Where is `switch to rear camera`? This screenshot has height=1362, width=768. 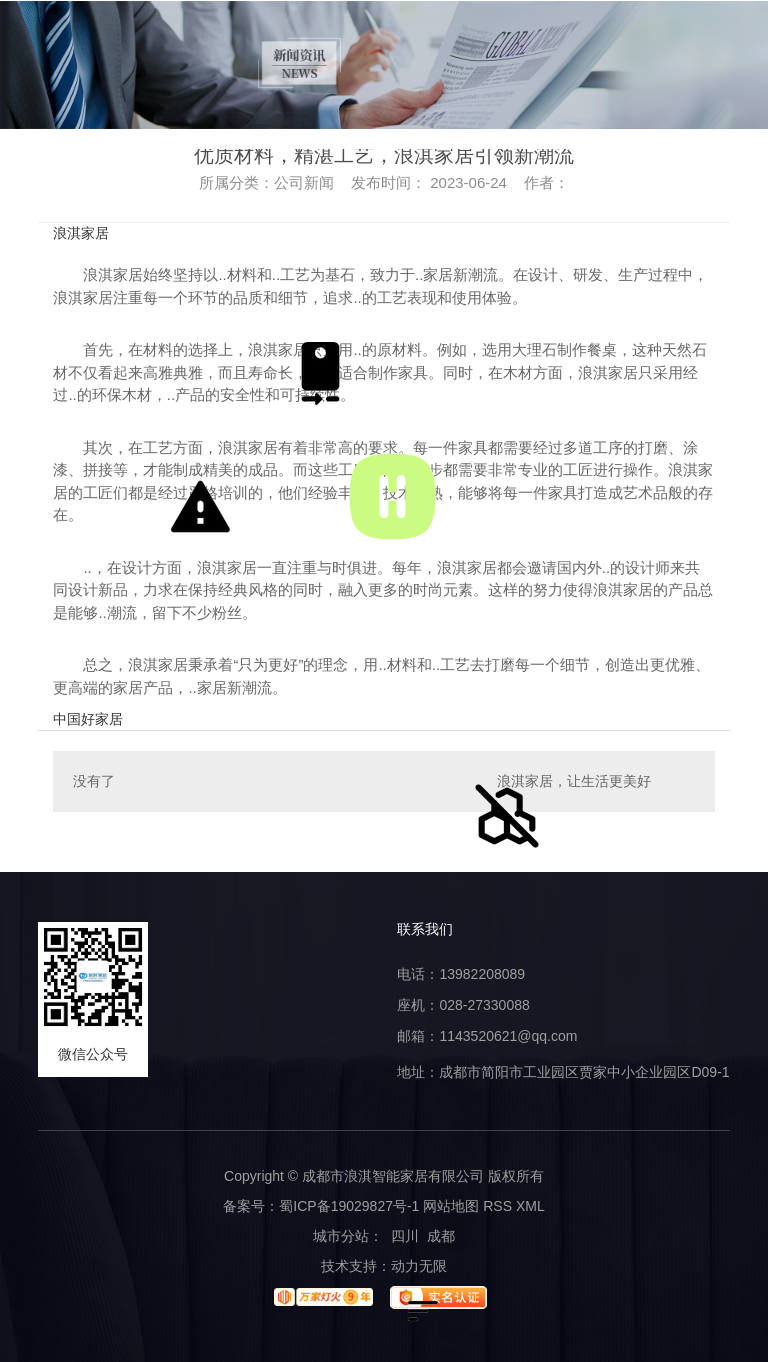 switch to rear camera is located at coordinates (320, 374).